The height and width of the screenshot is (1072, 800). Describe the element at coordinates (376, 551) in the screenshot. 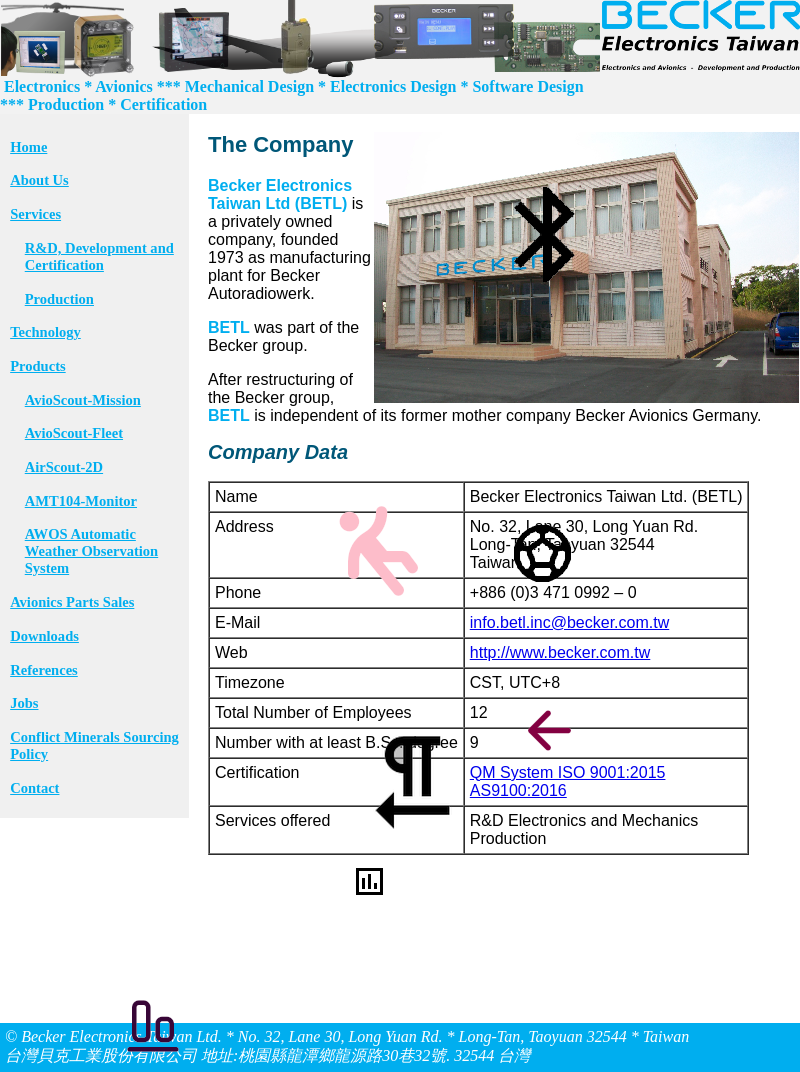

I see `indicates a slip or fall hazard warning` at that location.